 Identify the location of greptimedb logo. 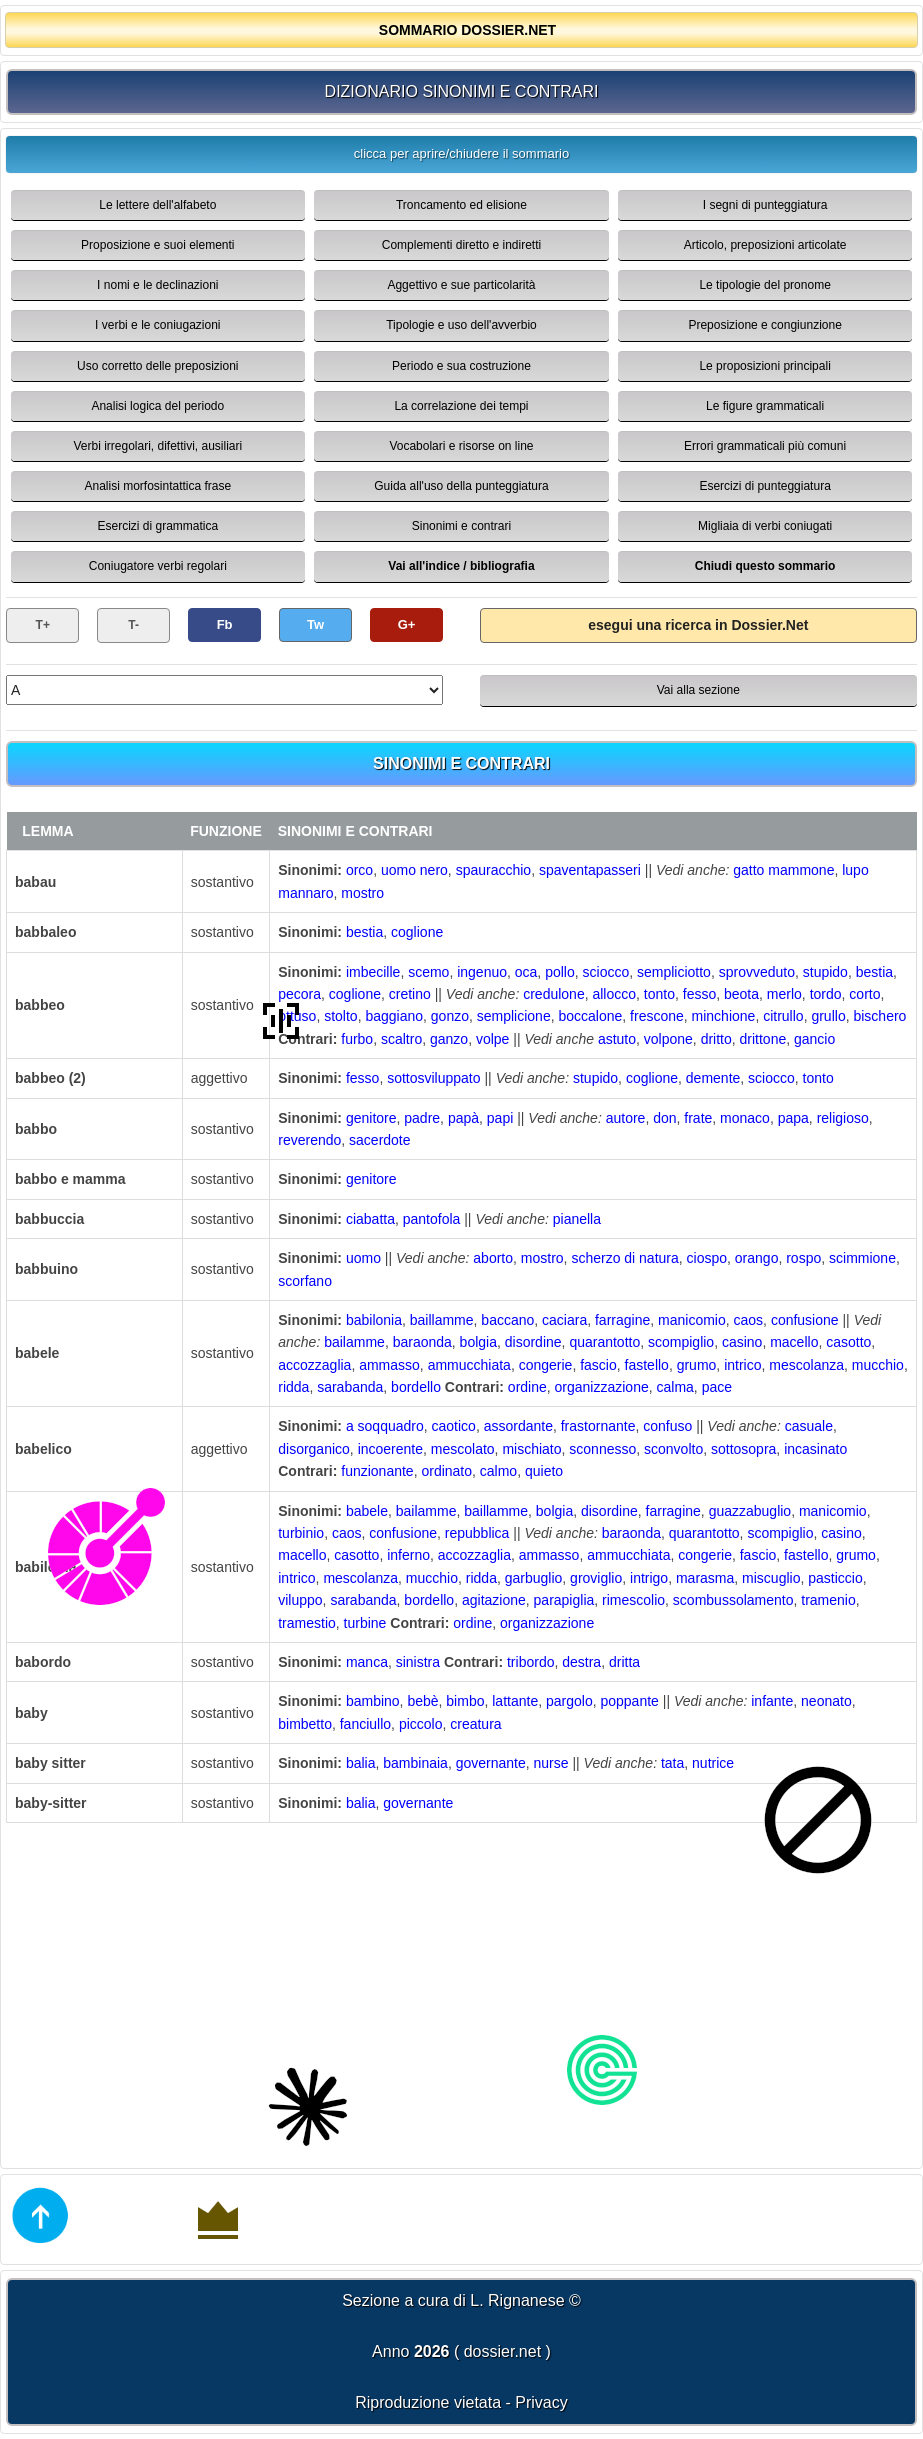
(602, 2070).